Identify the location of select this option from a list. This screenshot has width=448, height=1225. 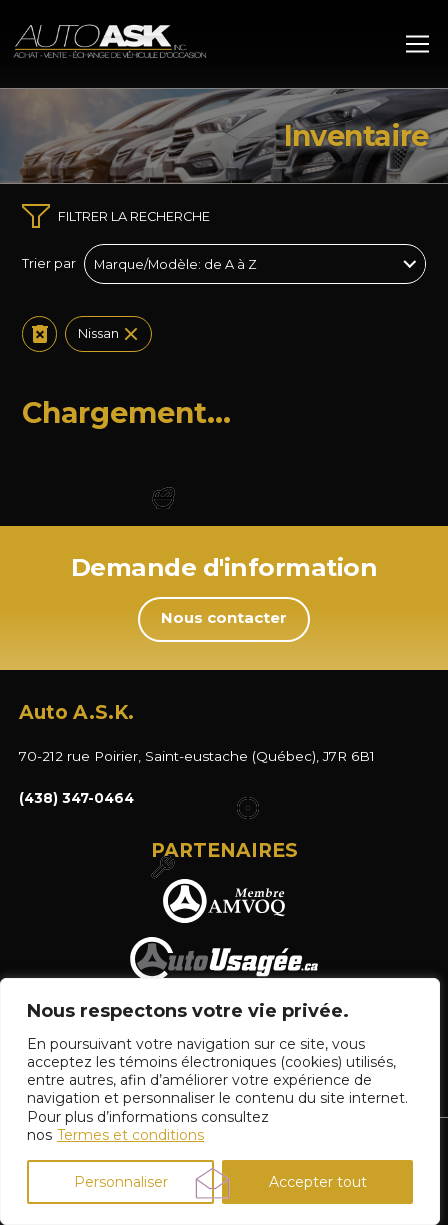
(248, 808).